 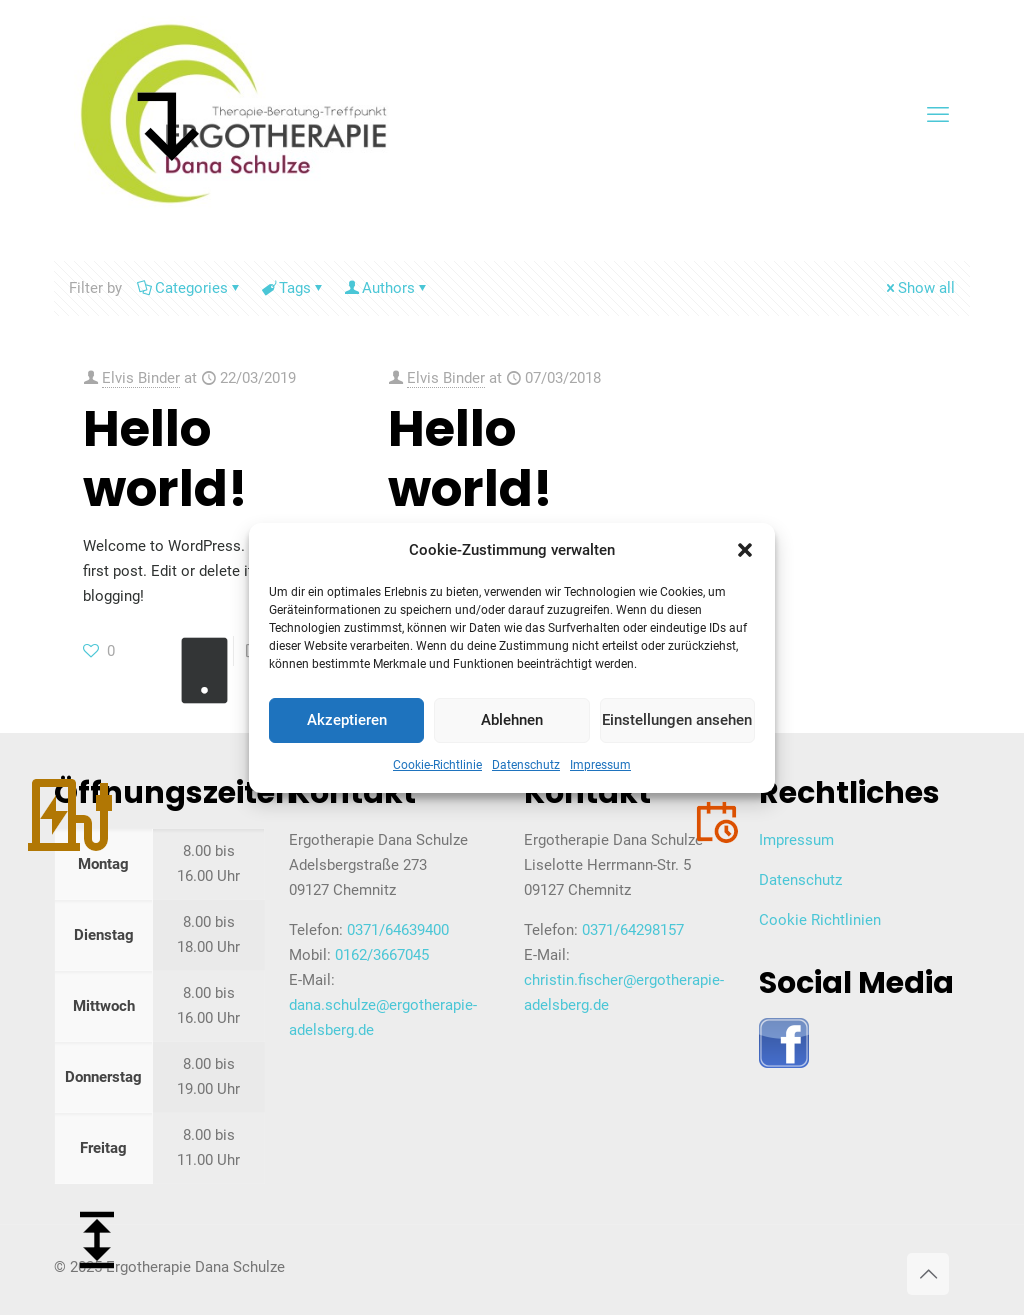 I want to click on find nearby EV charging stations, so click(x=68, y=815).